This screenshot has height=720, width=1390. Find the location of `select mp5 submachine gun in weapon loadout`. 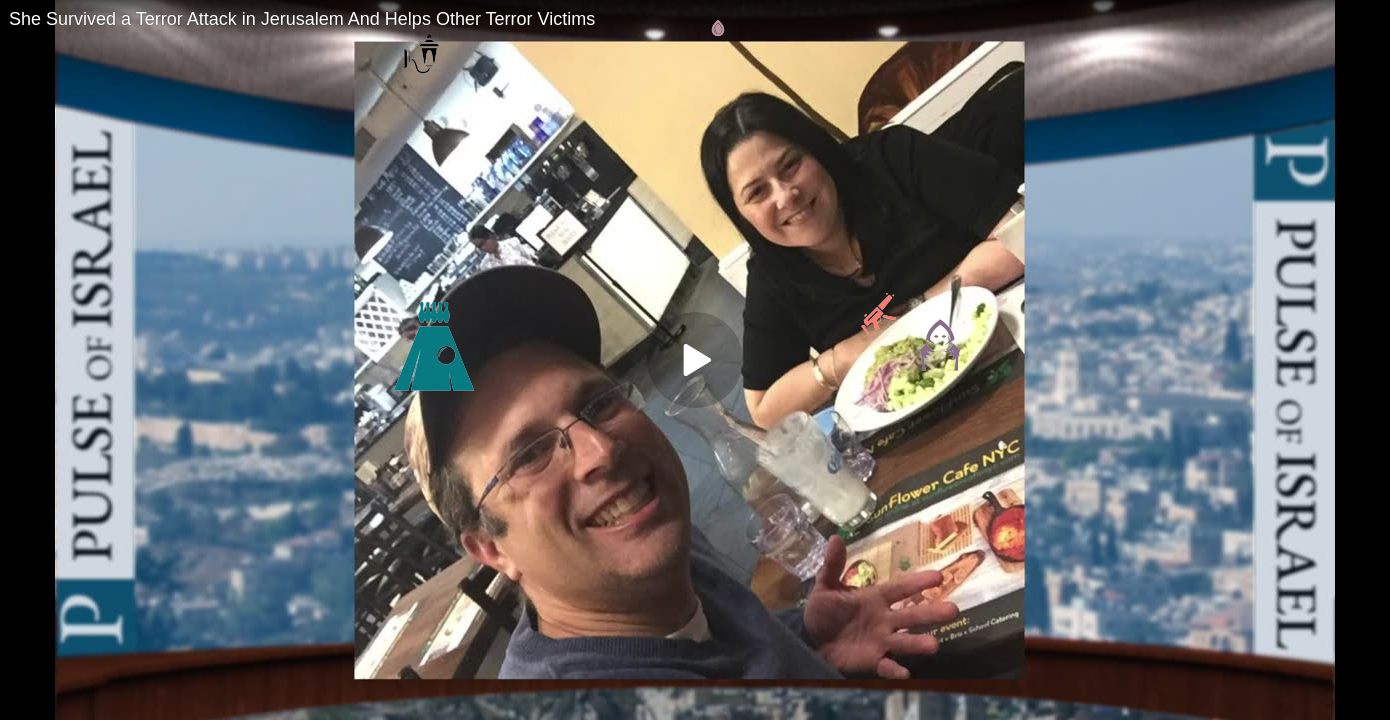

select mp5 submachine gun in weapon loadout is located at coordinates (878, 313).